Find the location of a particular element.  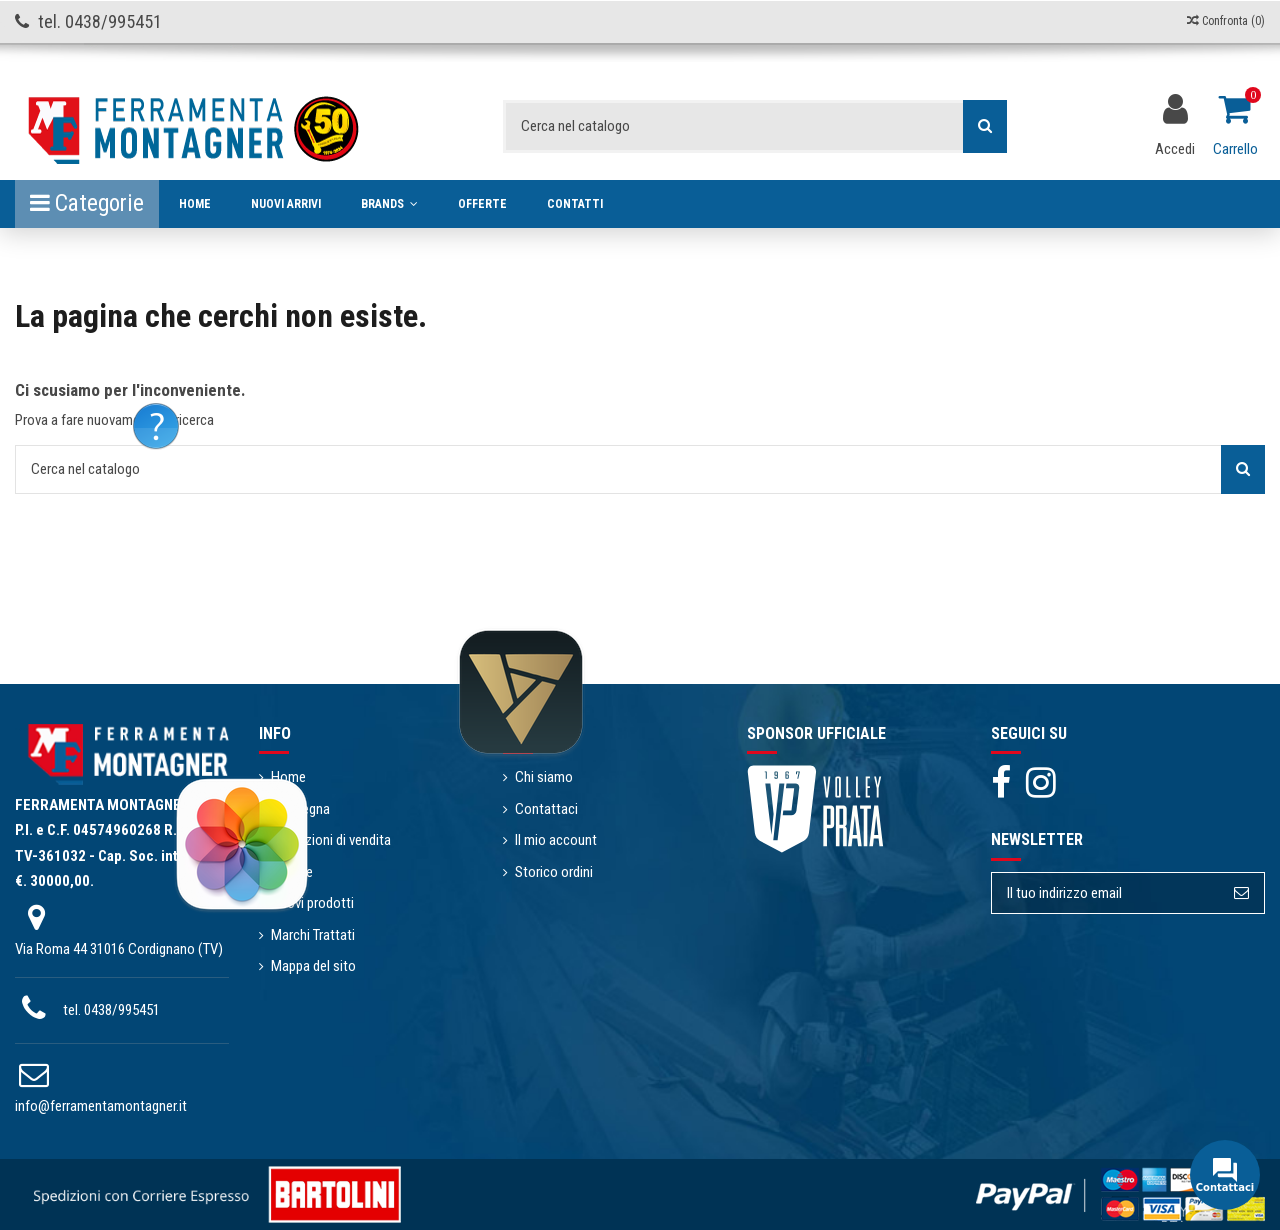

access help documentation or support is located at coordinates (156, 426).